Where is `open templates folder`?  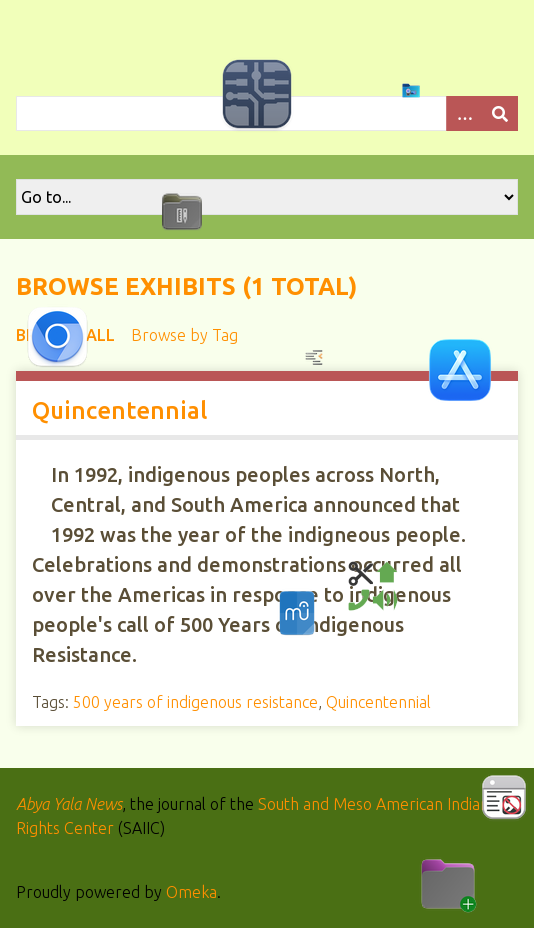 open templates folder is located at coordinates (182, 211).